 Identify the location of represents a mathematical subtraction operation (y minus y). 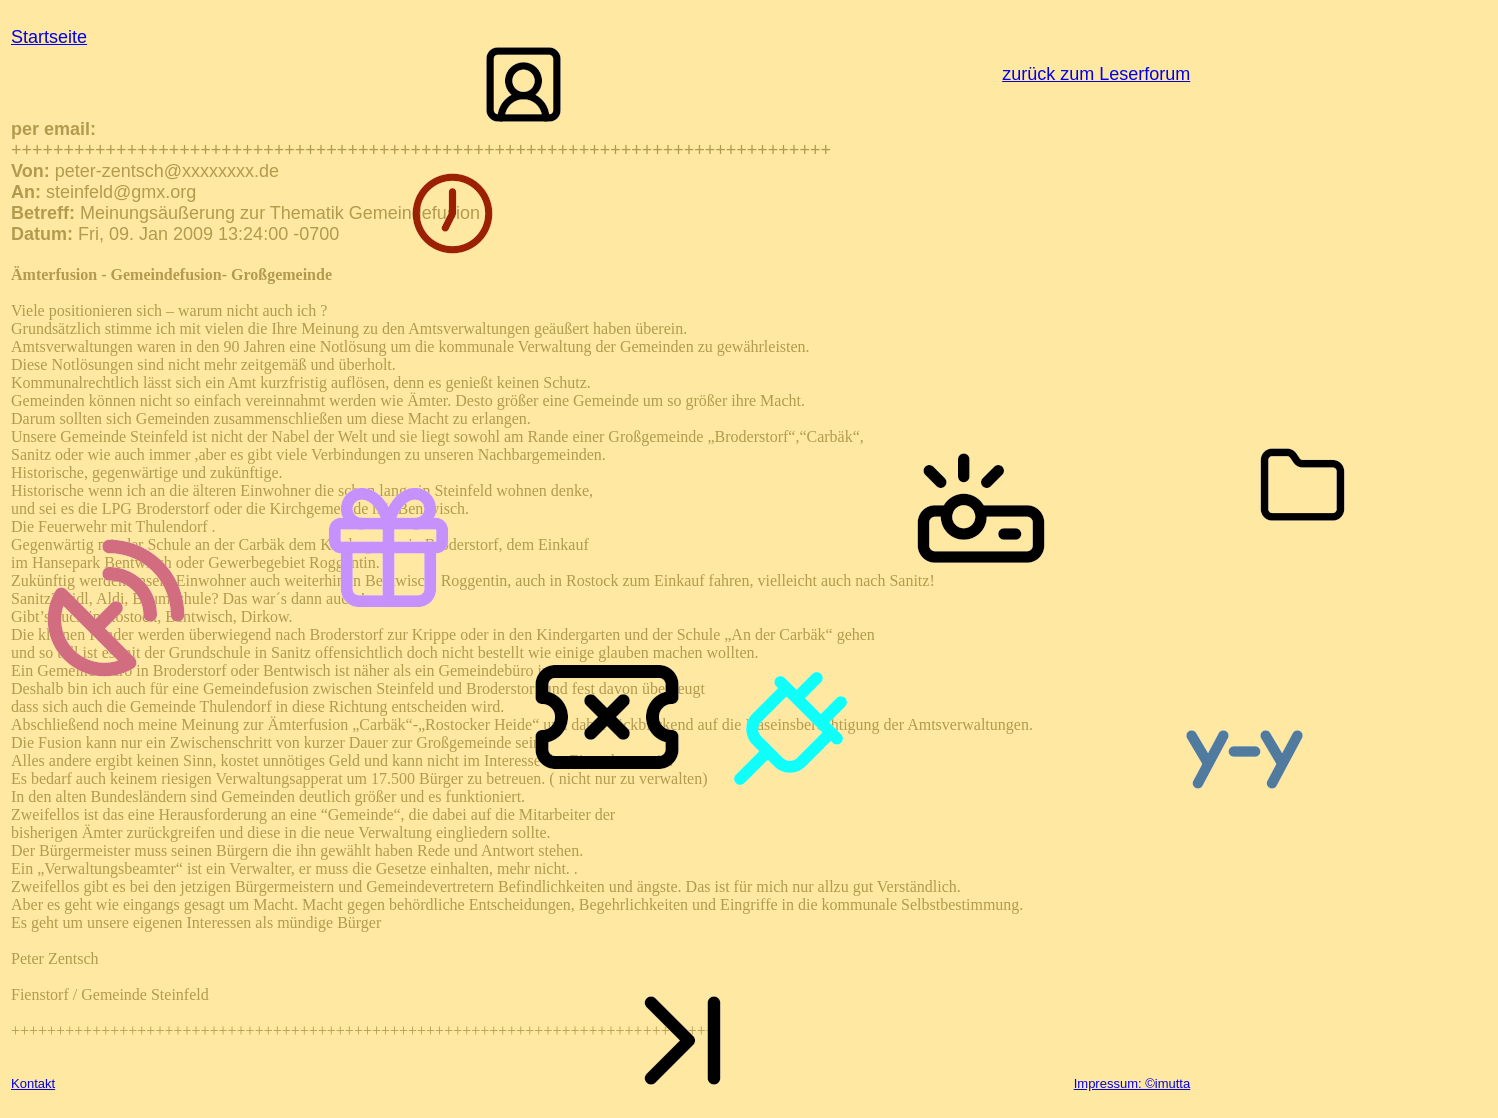
(1244, 751).